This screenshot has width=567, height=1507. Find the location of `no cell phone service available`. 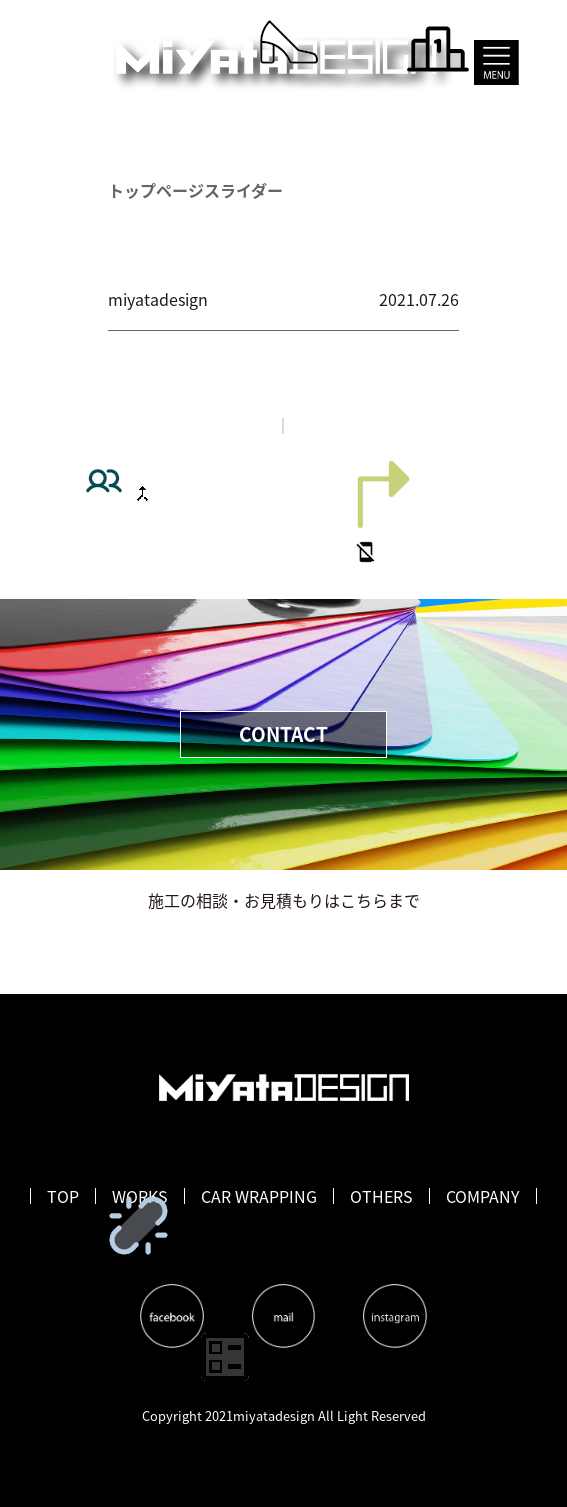

no cell phone service available is located at coordinates (366, 552).